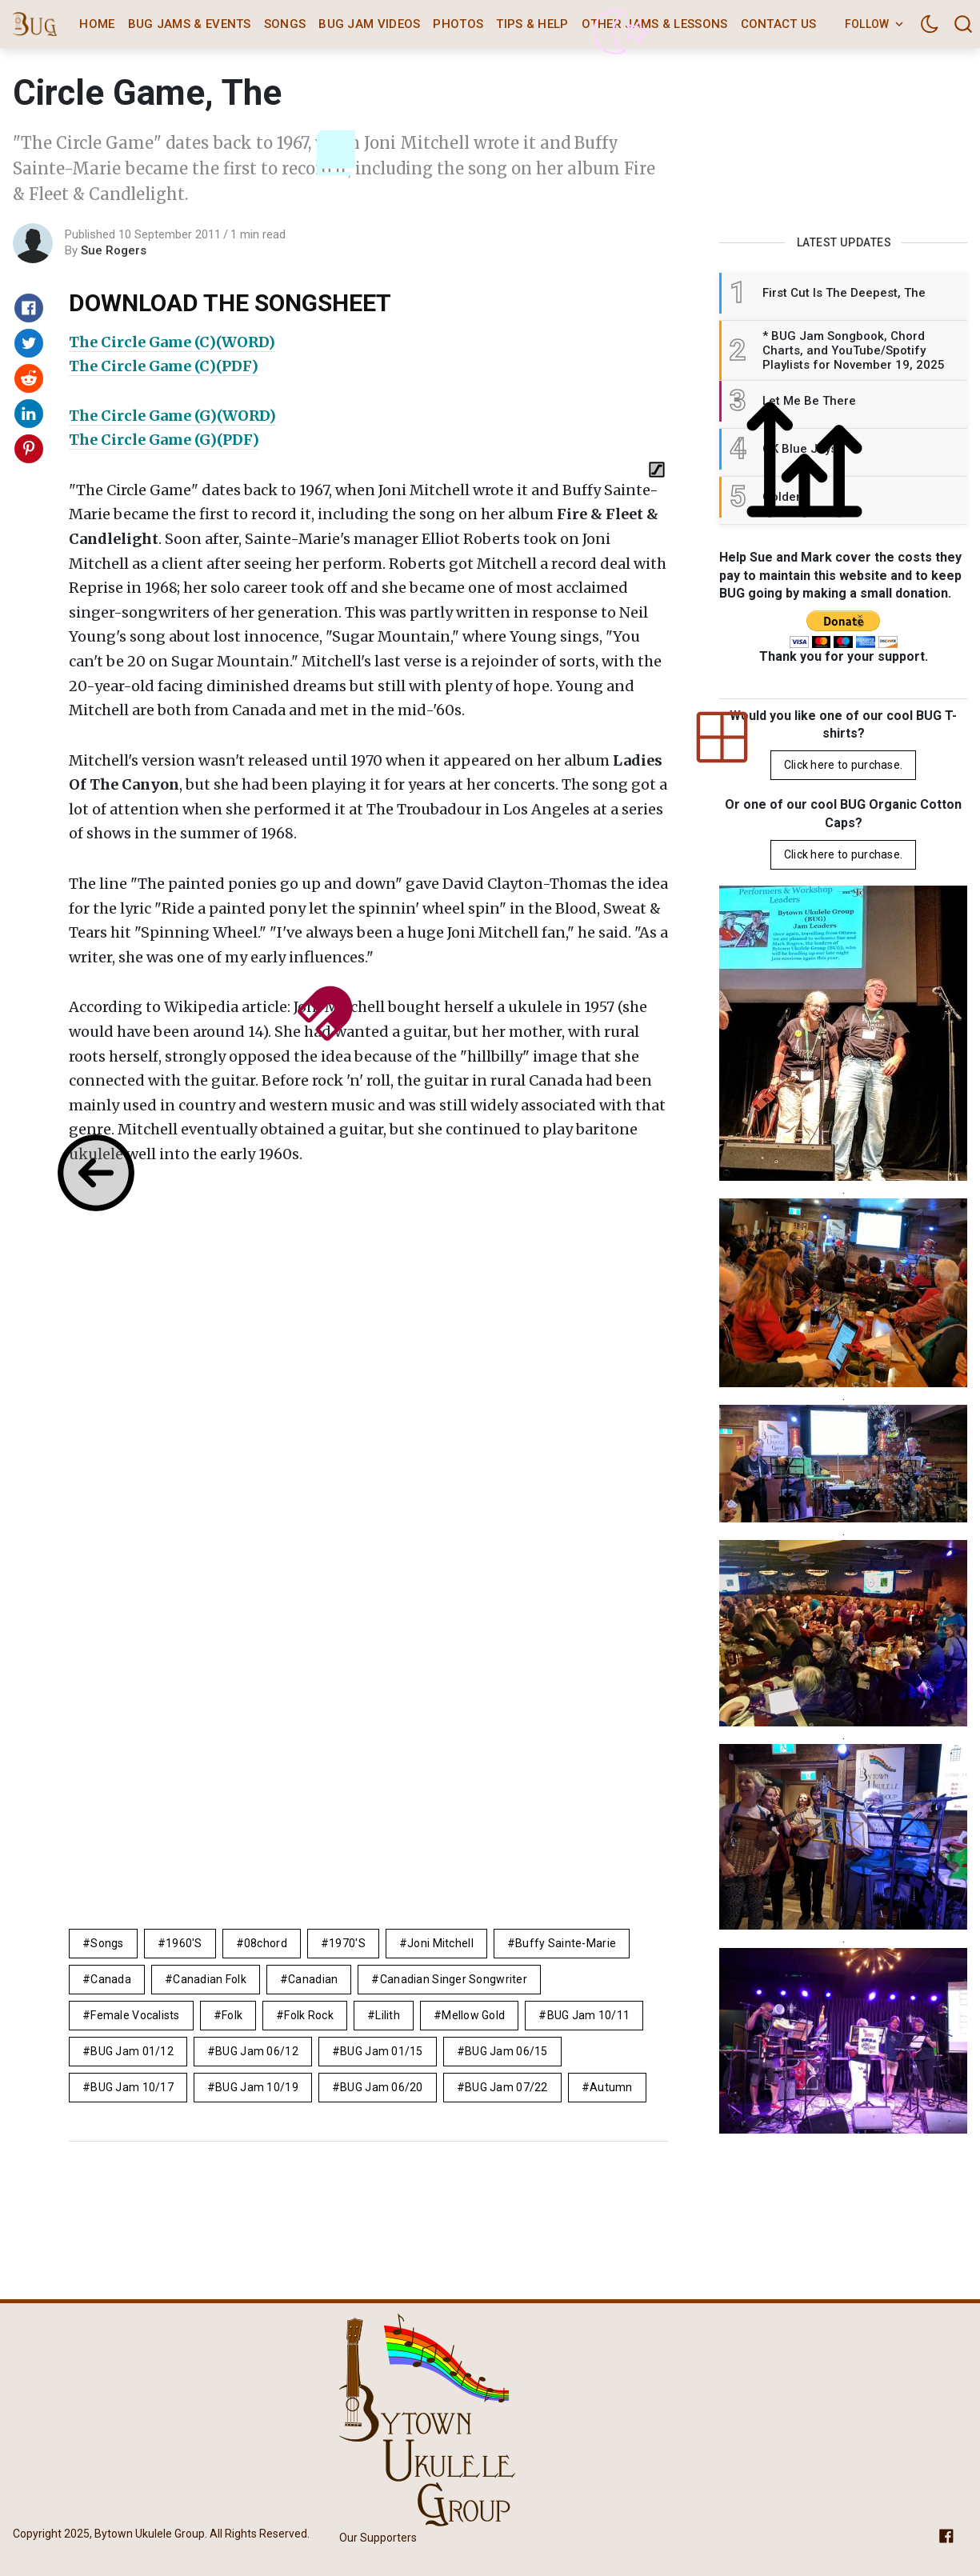 Image resolution: width=980 pixels, height=2576 pixels. I want to click on indicates islamic religious content or settings, so click(619, 32).